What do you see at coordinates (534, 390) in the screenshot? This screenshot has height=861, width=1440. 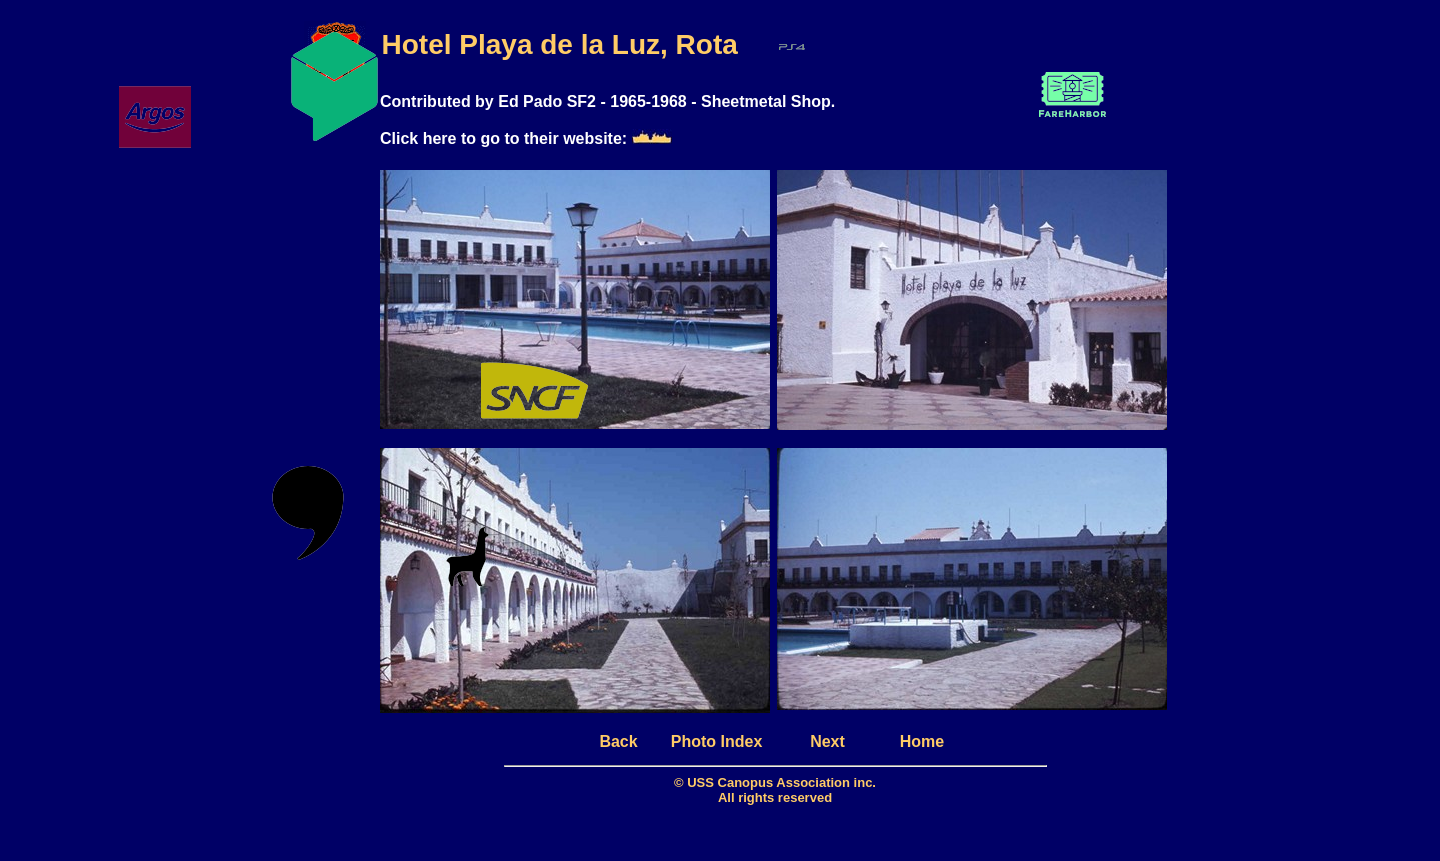 I see `open the SNCF French railway app` at bounding box center [534, 390].